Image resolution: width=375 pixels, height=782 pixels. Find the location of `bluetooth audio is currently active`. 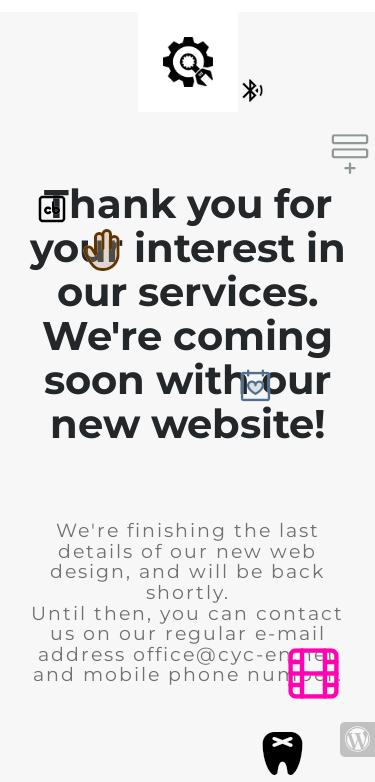

bluetooth audio is currently active is located at coordinates (252, 90).